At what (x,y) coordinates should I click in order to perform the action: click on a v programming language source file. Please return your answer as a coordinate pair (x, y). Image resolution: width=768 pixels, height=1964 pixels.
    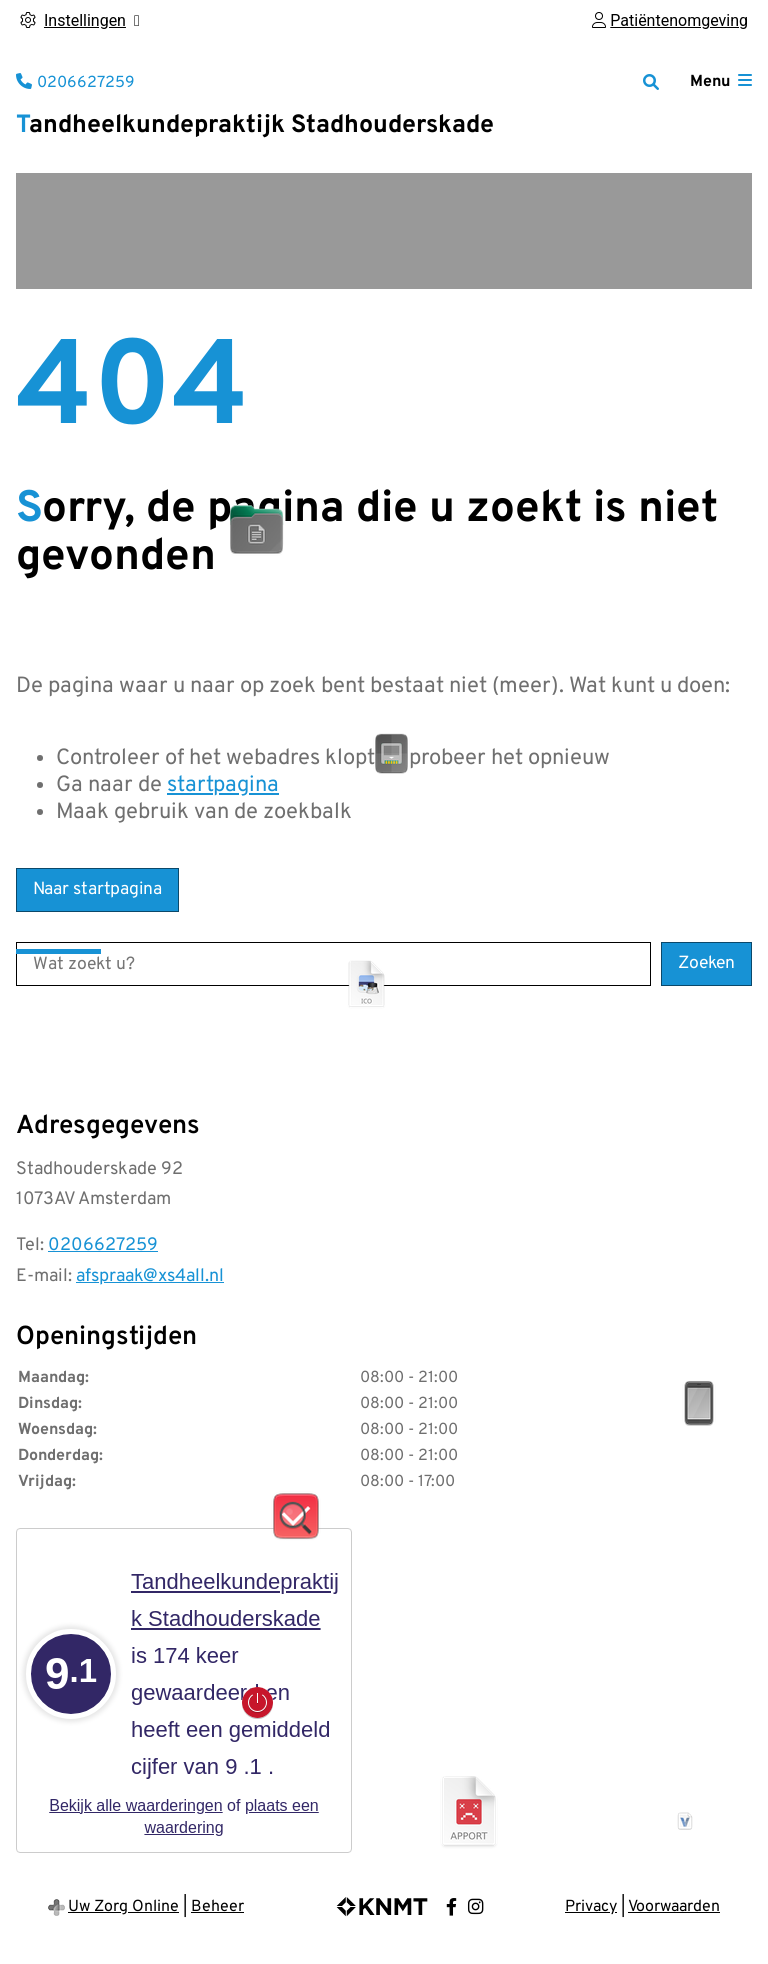
    Looking at the image, I should click on (685, 1821).